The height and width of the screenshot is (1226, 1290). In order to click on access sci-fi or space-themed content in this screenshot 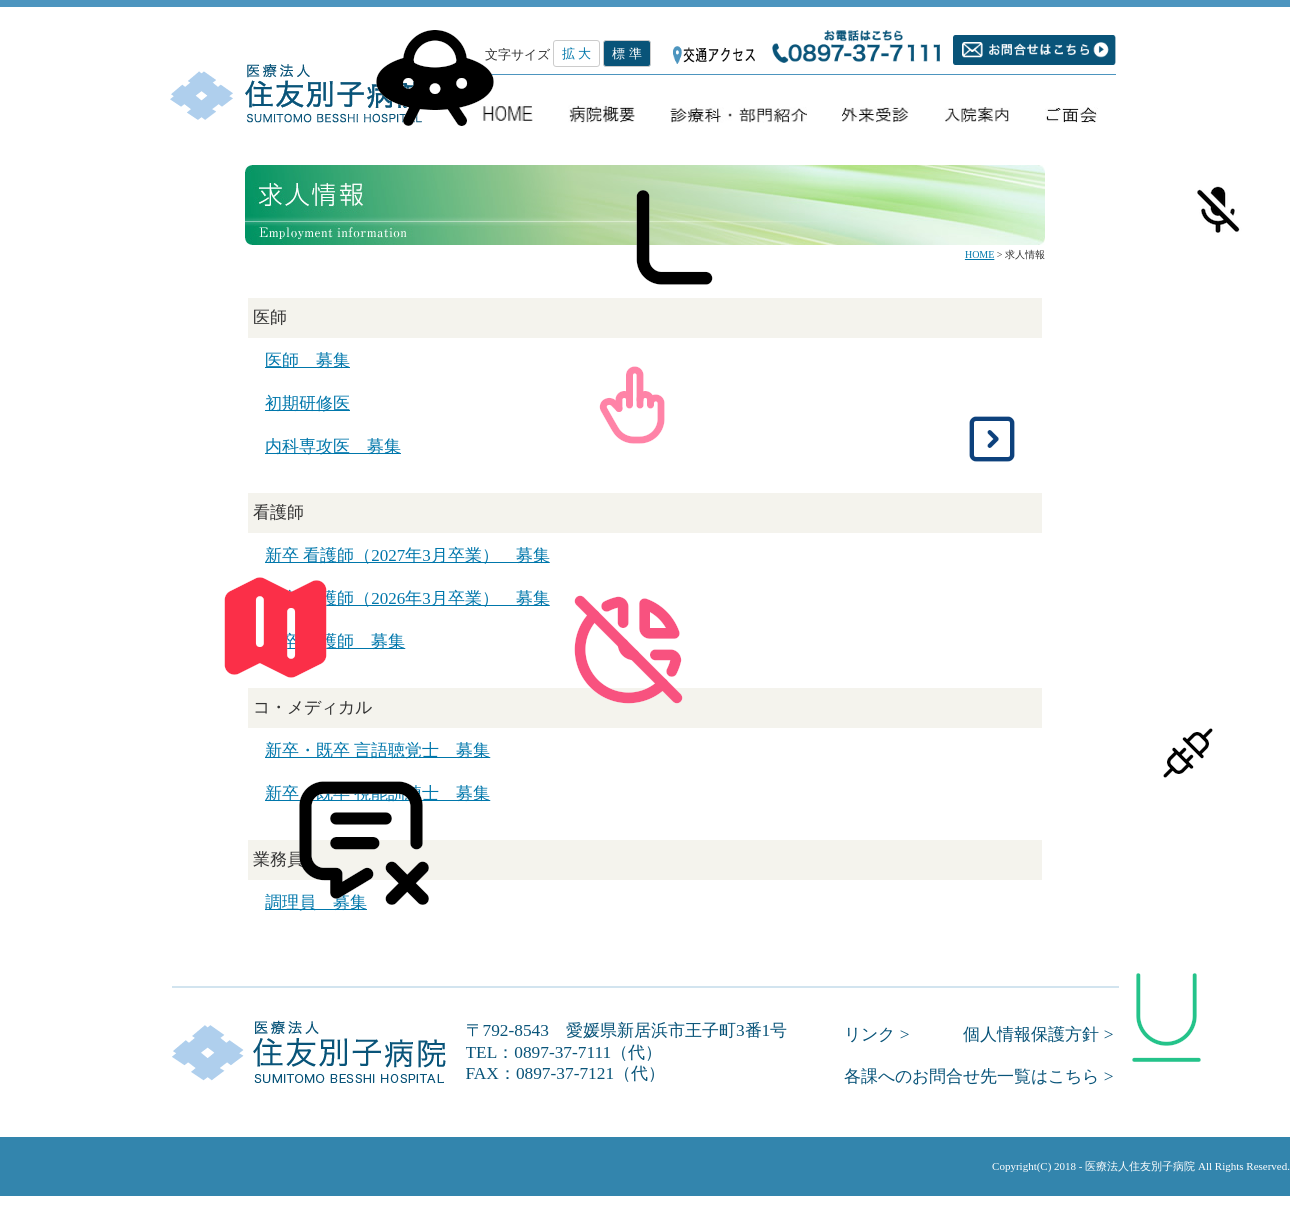, I will do `click(435, 78)`.